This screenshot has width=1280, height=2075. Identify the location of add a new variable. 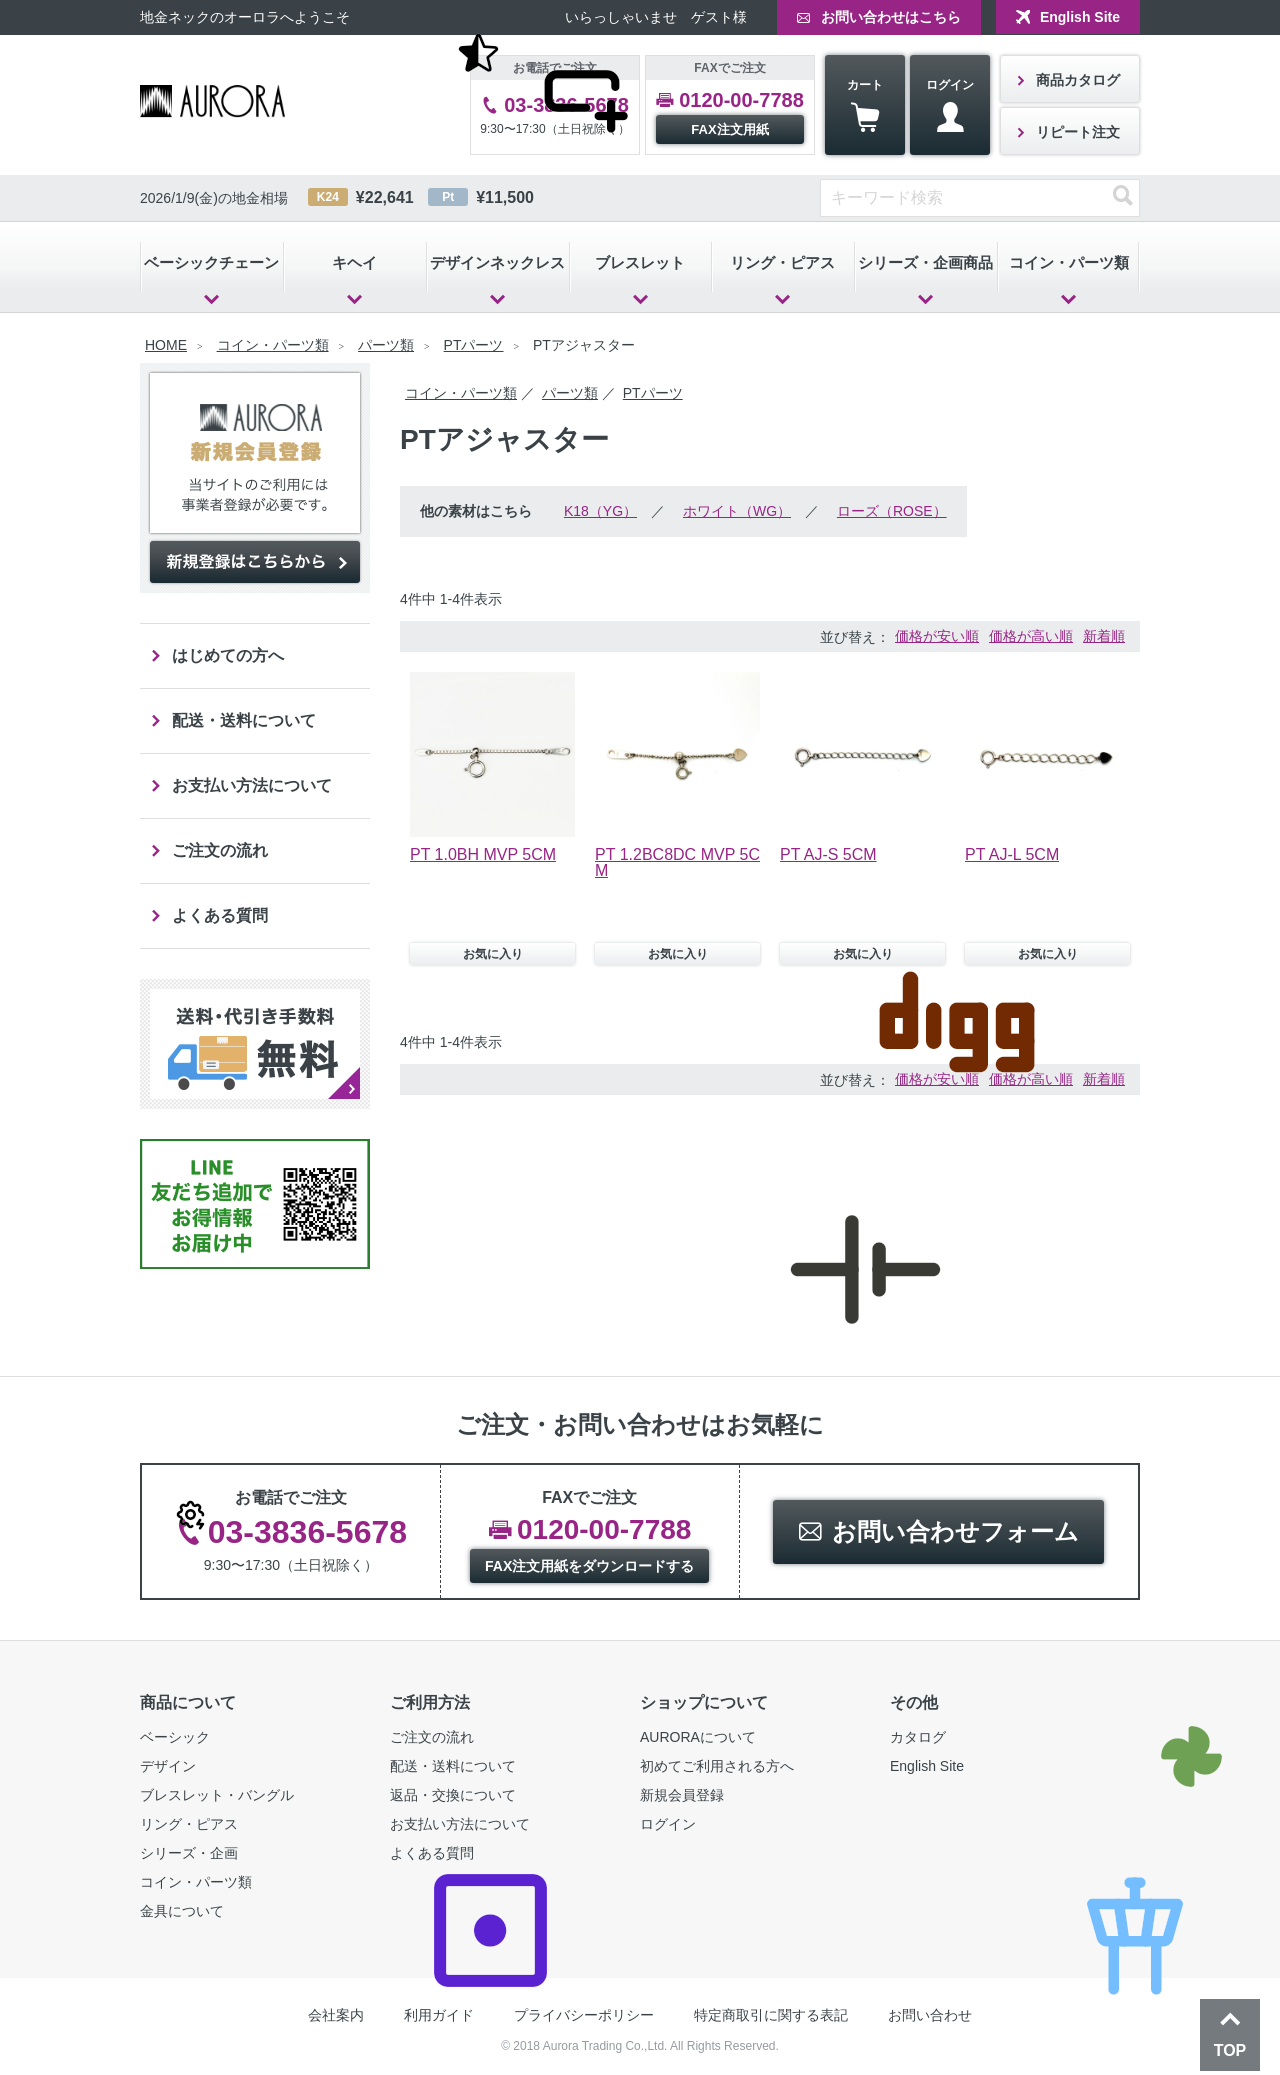
(582, 91).